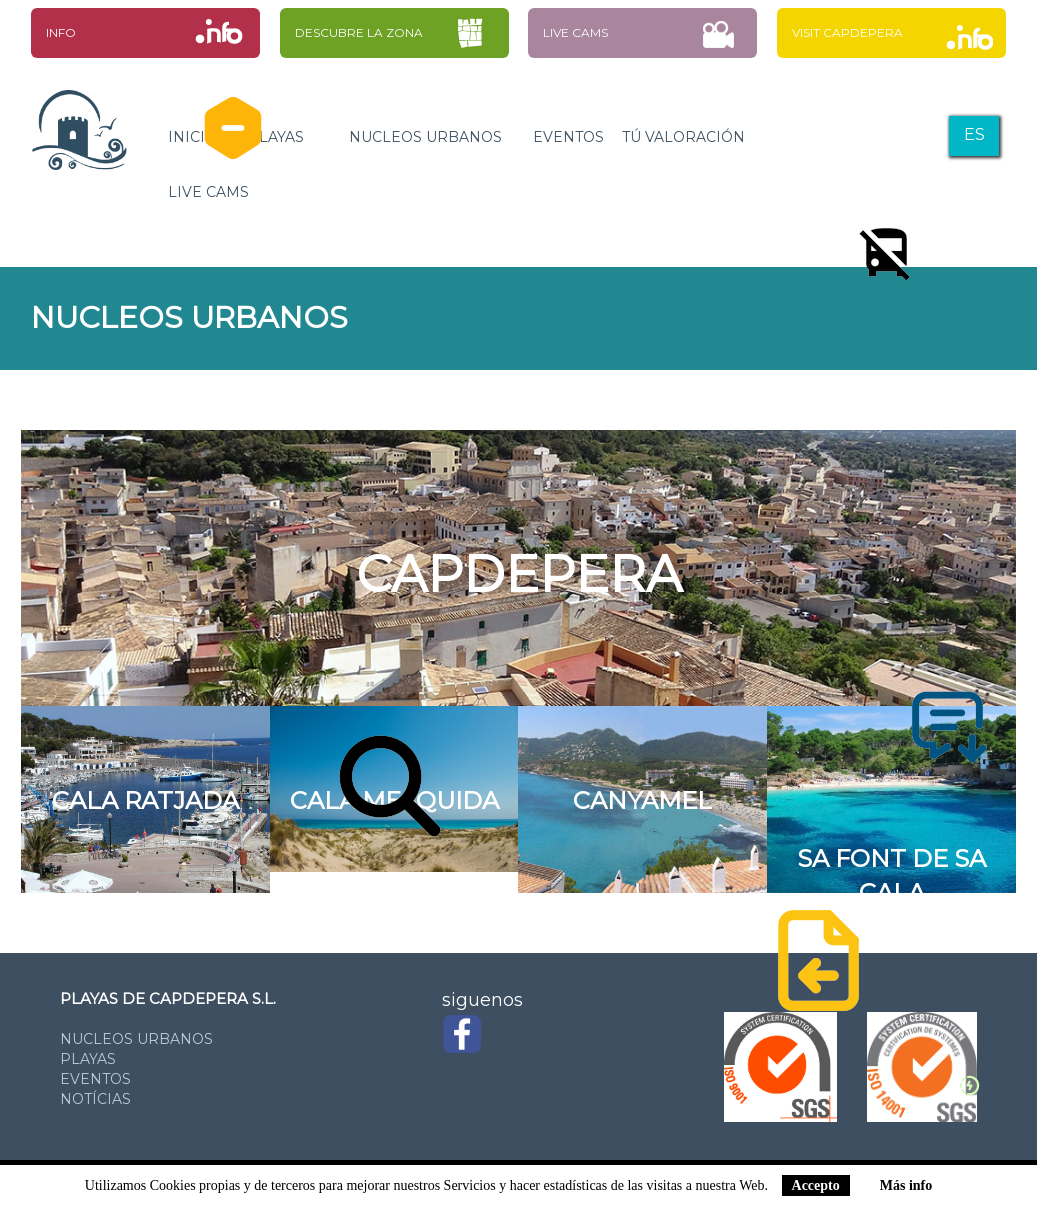  Describe the element at coordinates (233, 128) in the screenshot. I see `remove item from collection` at that location.